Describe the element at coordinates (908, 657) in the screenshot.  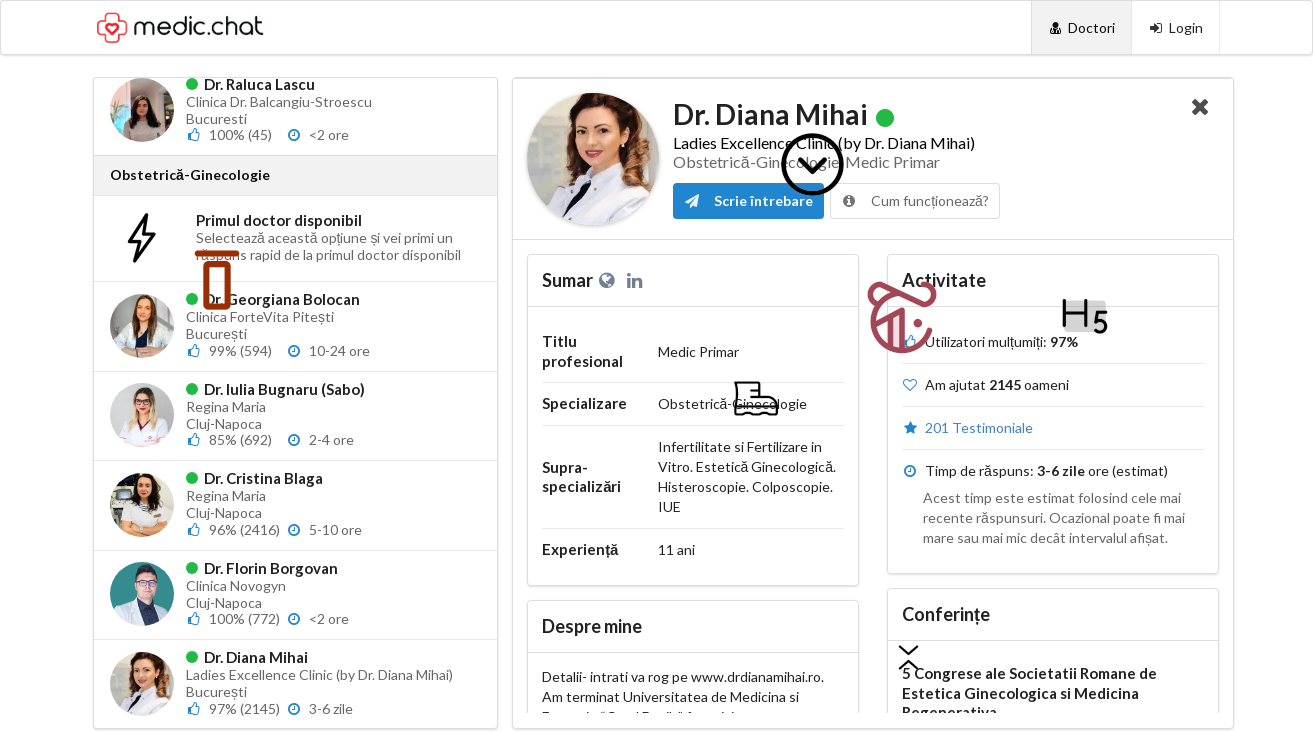
I see `collapse or minimize an expanded section` at that location.